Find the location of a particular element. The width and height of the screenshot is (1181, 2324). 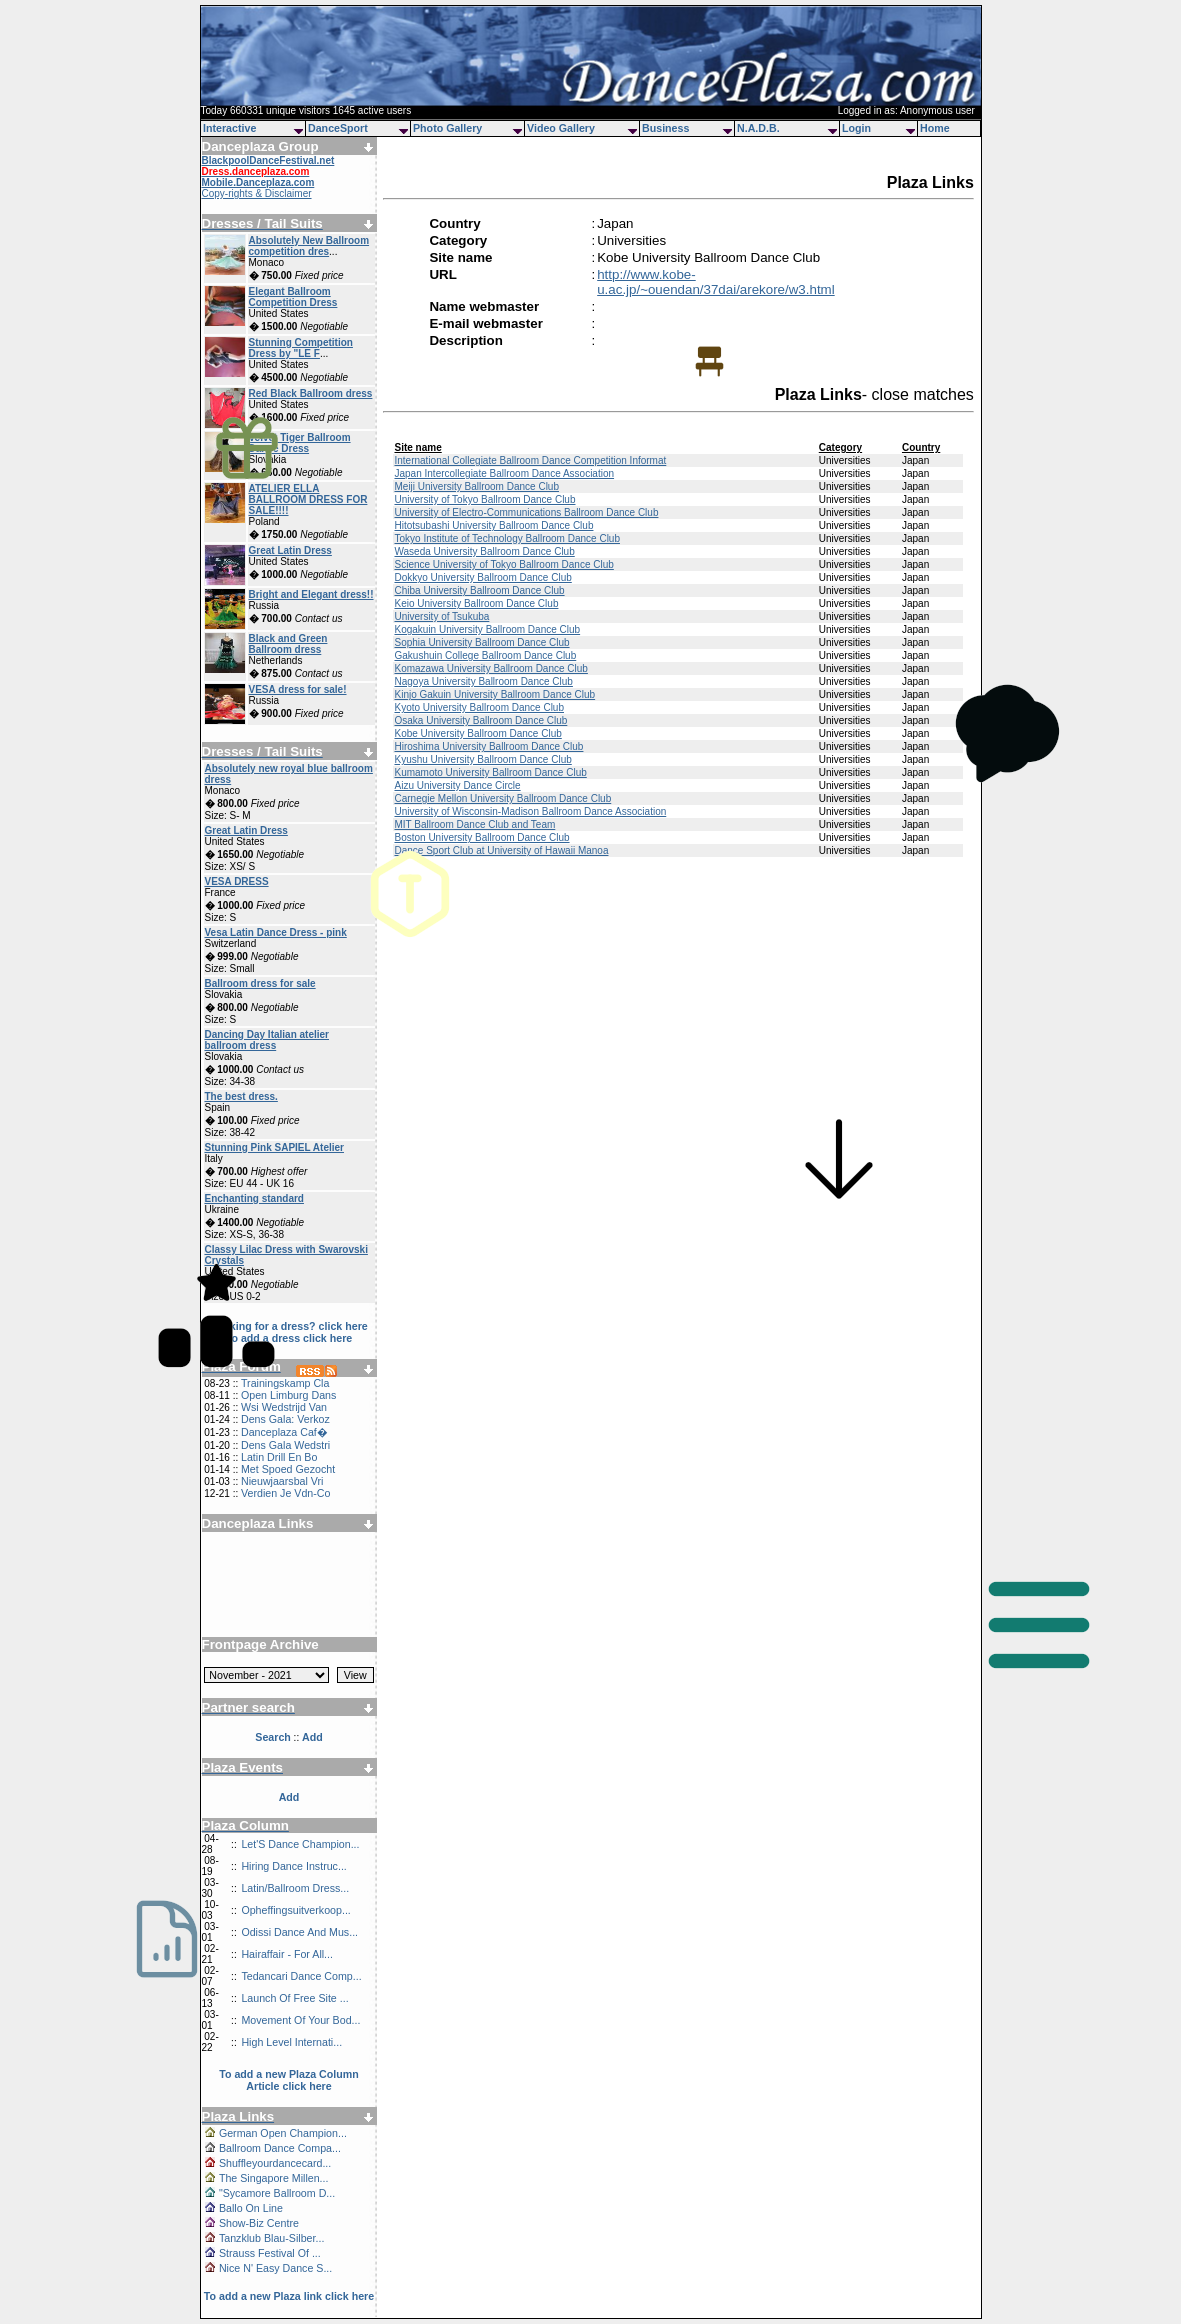

open chat or messaging is located at coordinates (1005, 733).